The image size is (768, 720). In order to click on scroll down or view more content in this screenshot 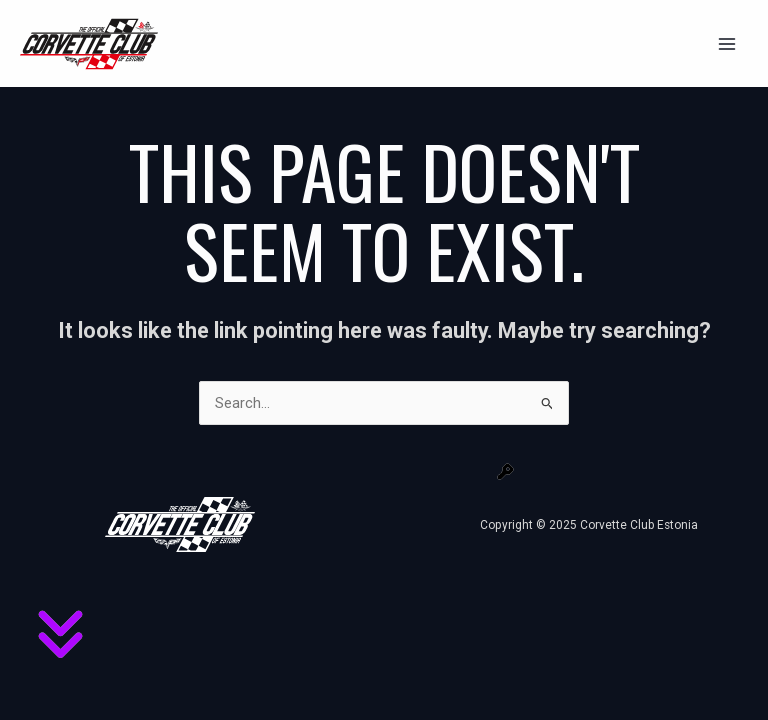, I will do `click(60, 632)`.